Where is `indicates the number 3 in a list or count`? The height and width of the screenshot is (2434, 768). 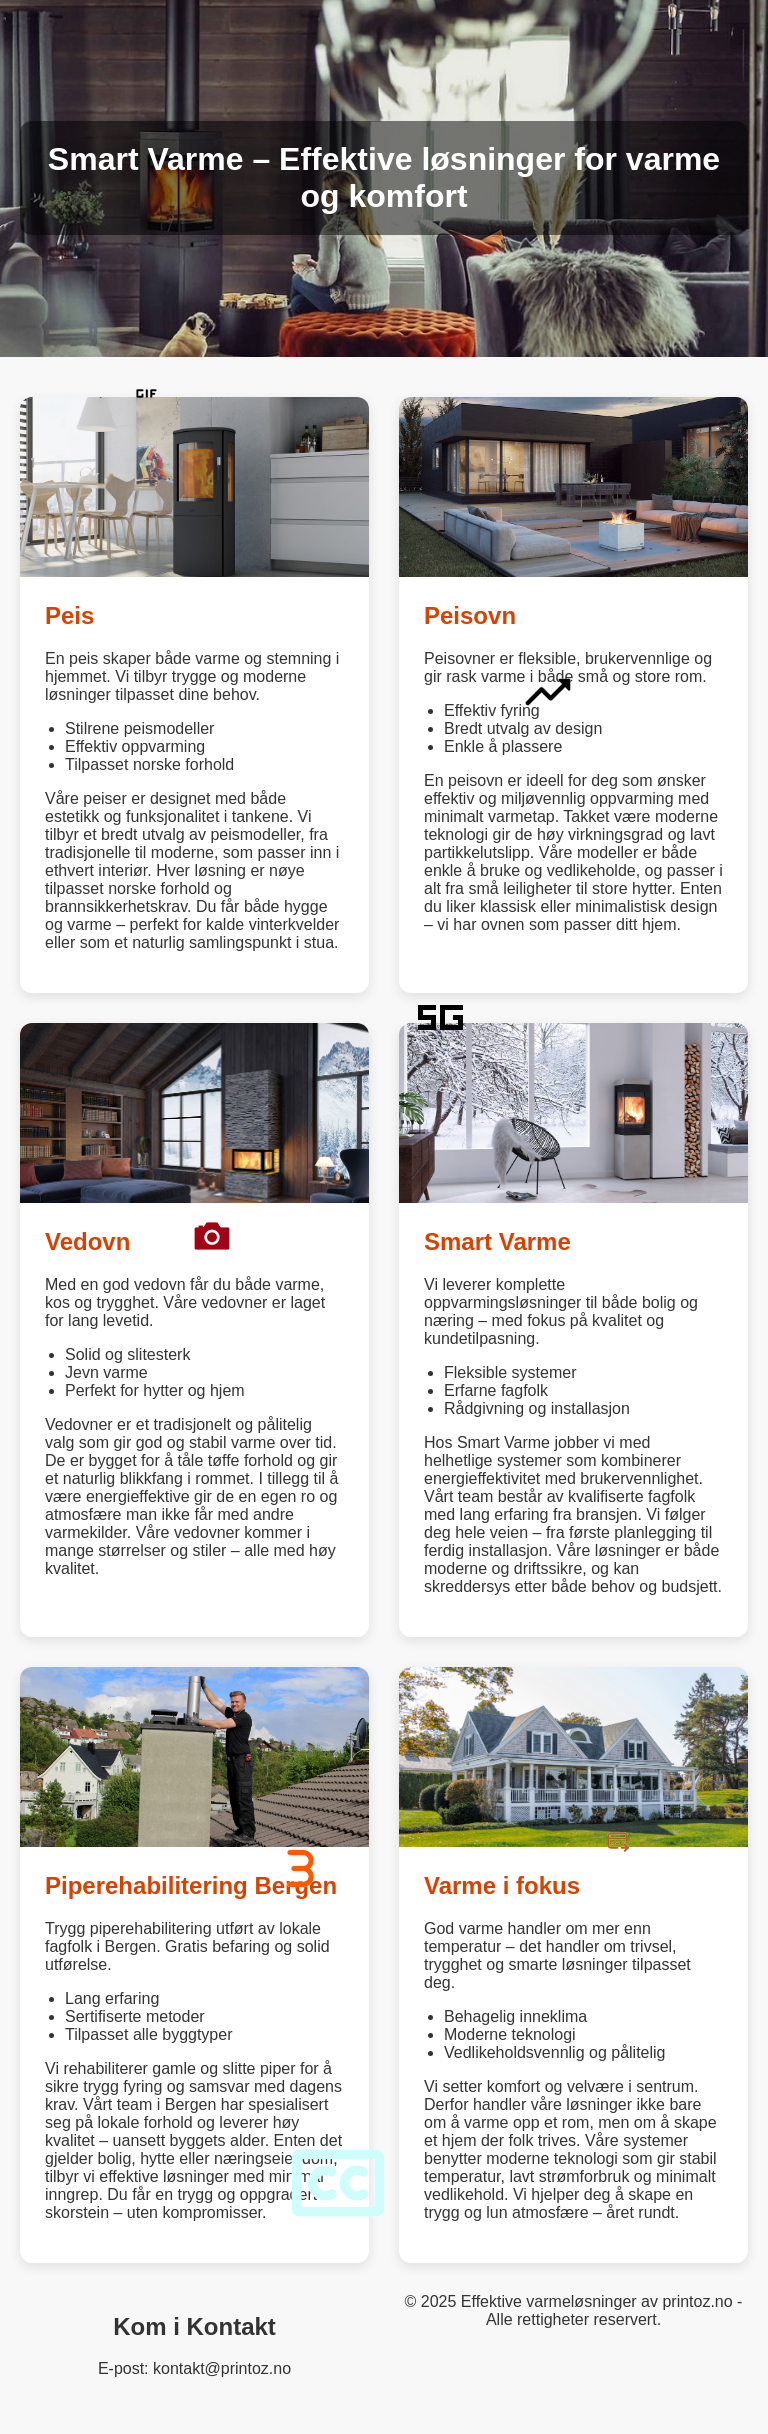 indicates the number 3 in a list or count is located at coordinates (300, 1868).